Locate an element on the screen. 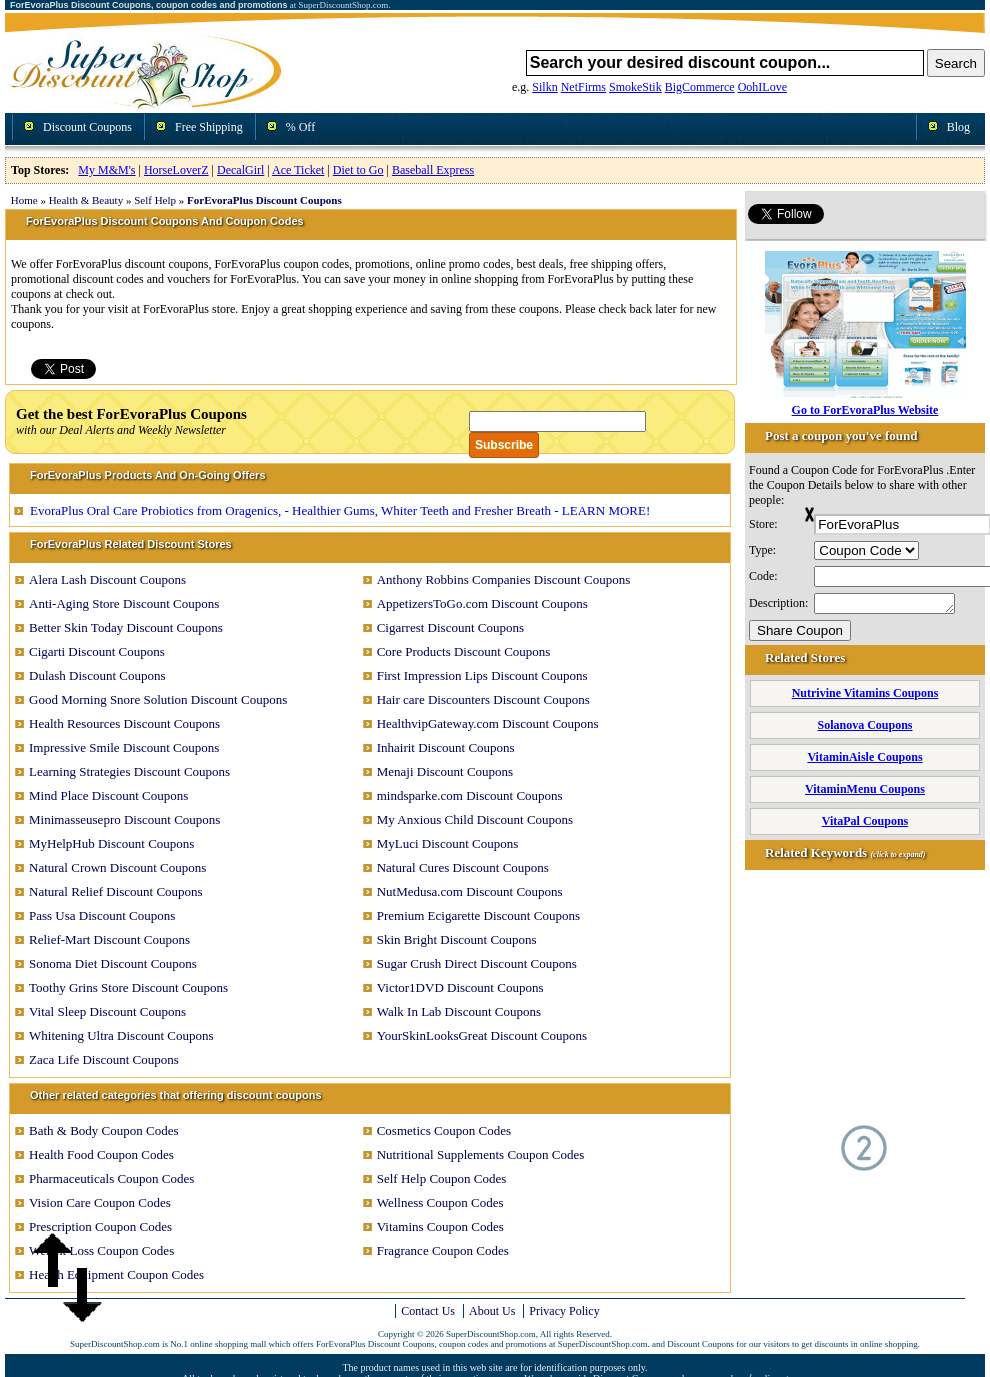 The height and width of the screenshot is (1377, 990). close or dismiss a dialog is located at coordinates (809, 514).